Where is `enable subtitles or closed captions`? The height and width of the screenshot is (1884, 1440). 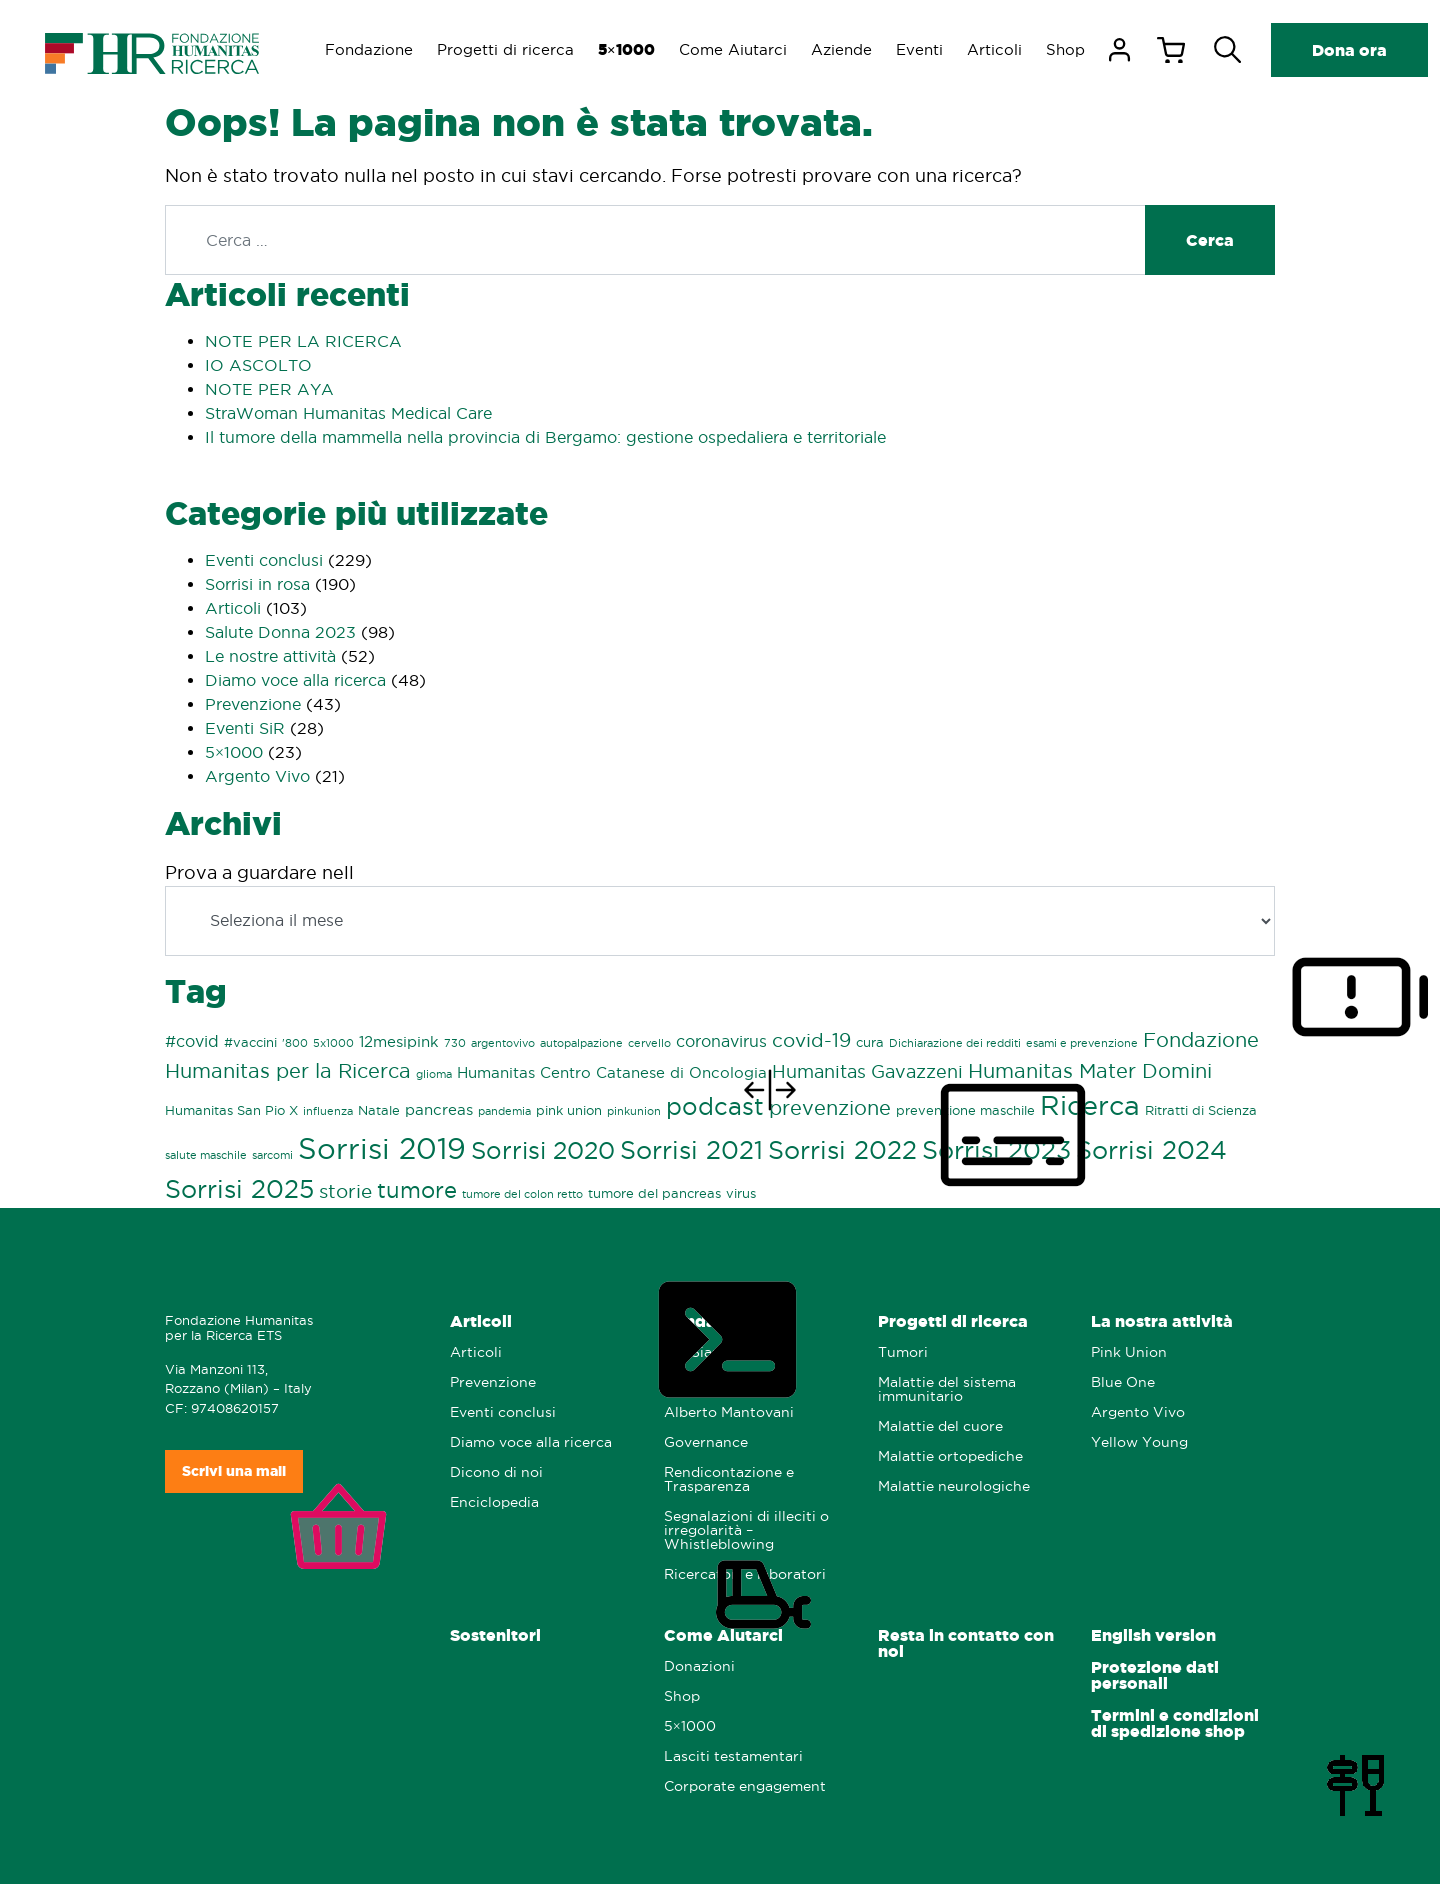 enable subtitles or closed captions is located at coordinates (1013, 1135).